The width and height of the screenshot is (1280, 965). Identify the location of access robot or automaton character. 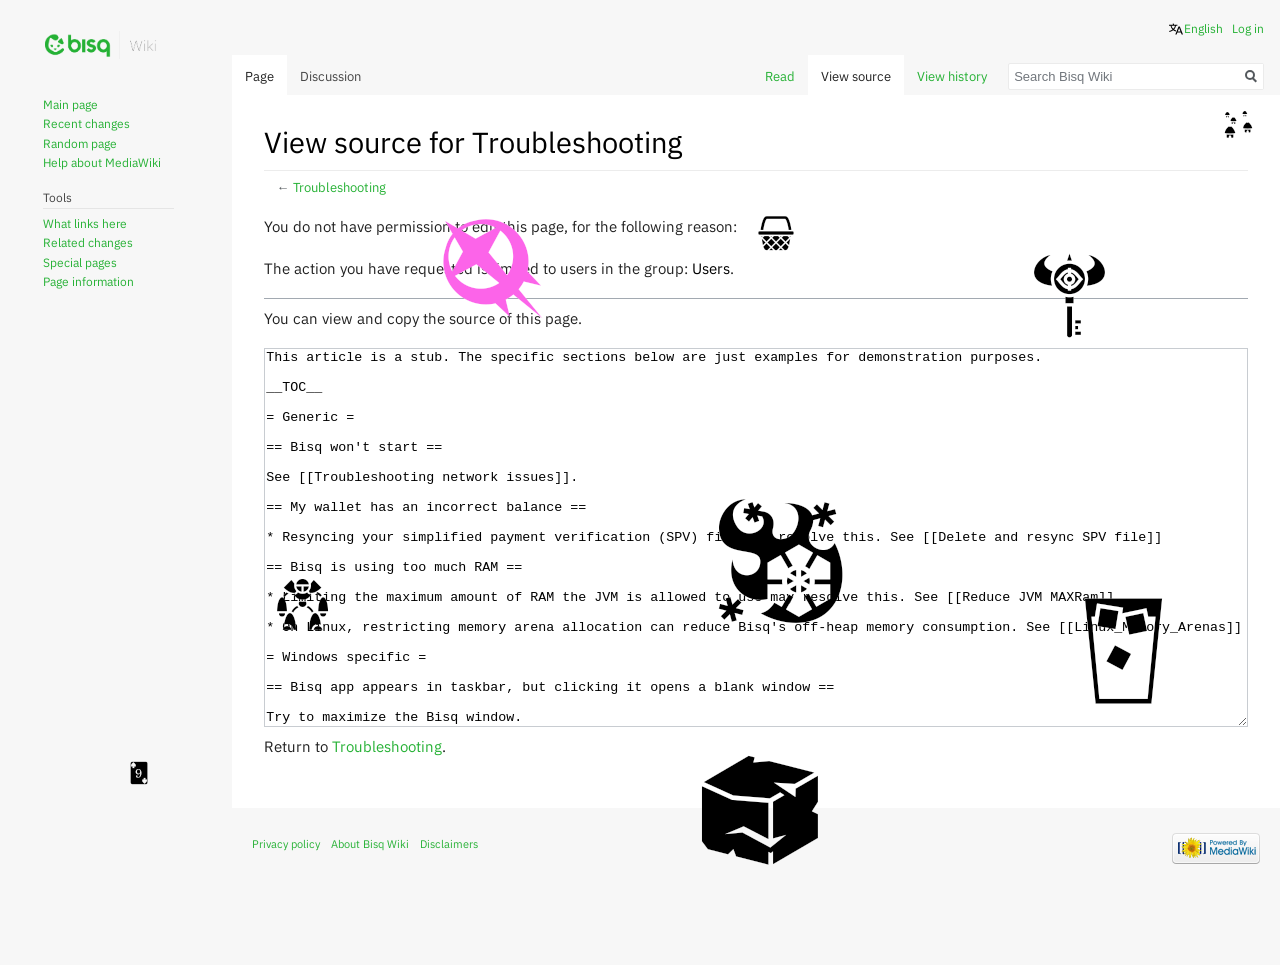
(302, 604).